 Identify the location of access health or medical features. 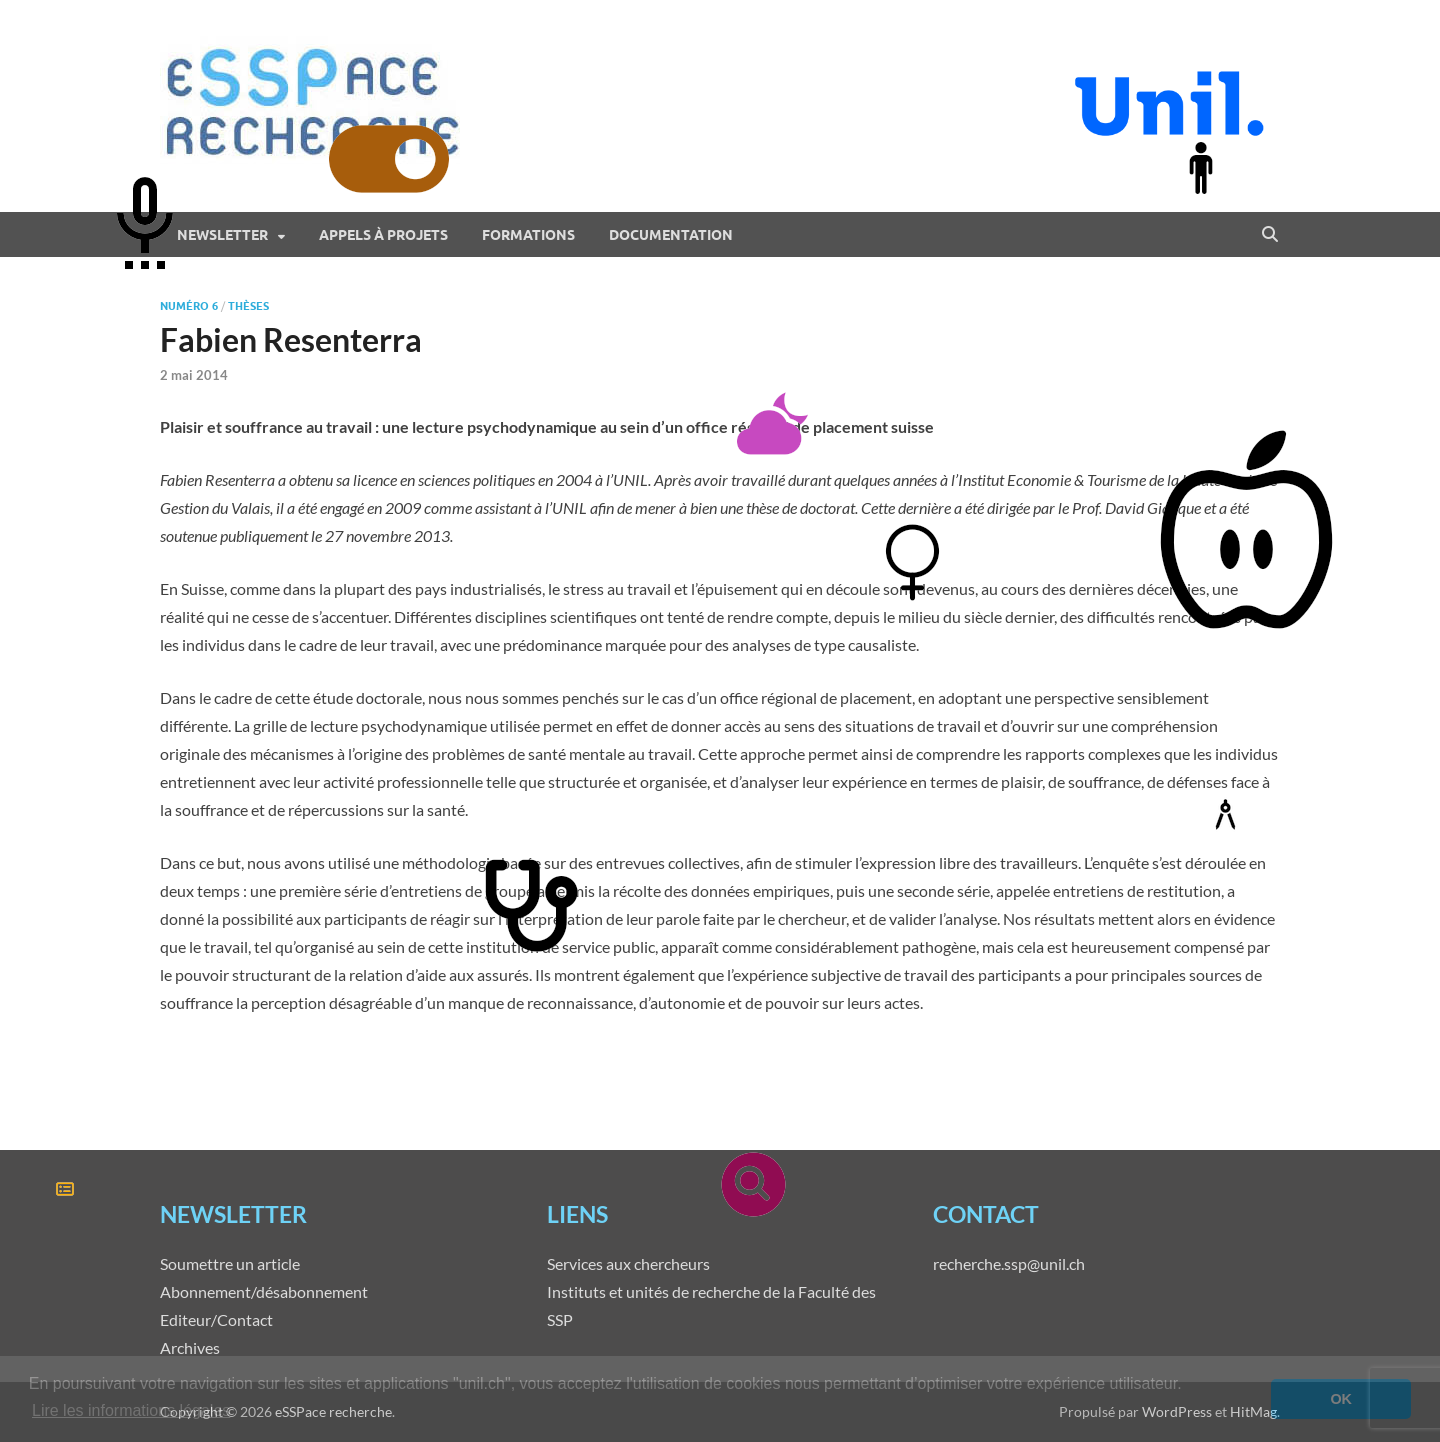
(529, 903).